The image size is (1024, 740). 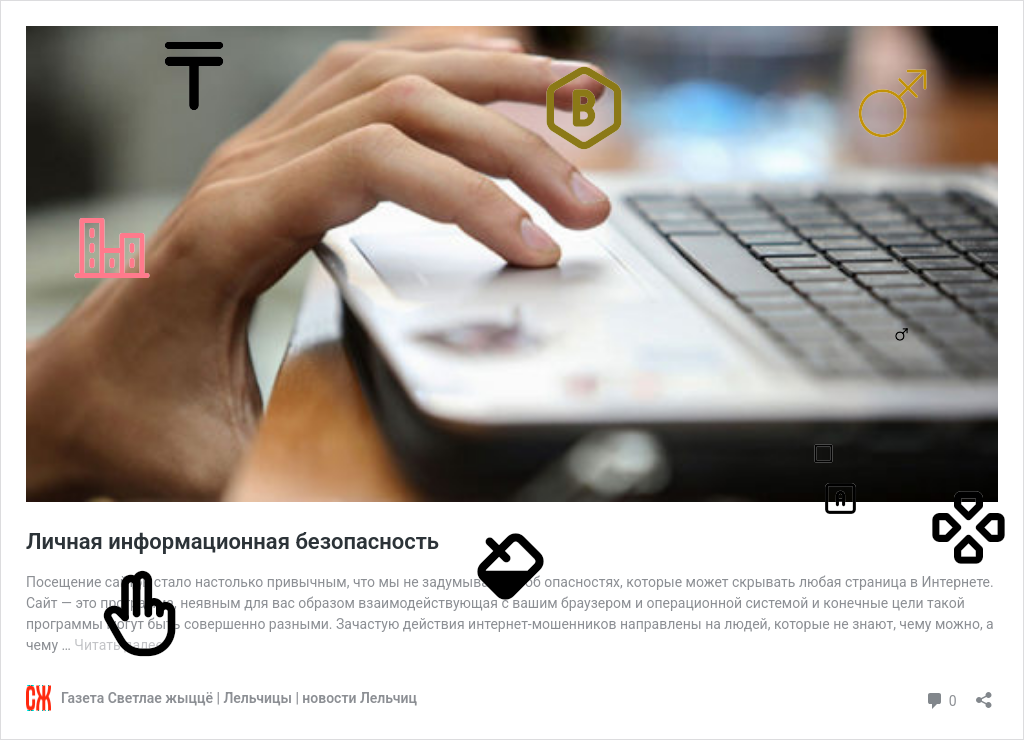 What do you see at coordinates (894, 102) in the screenshot?
I see `select transgender as gender identity` at bounding box center [894, 102].